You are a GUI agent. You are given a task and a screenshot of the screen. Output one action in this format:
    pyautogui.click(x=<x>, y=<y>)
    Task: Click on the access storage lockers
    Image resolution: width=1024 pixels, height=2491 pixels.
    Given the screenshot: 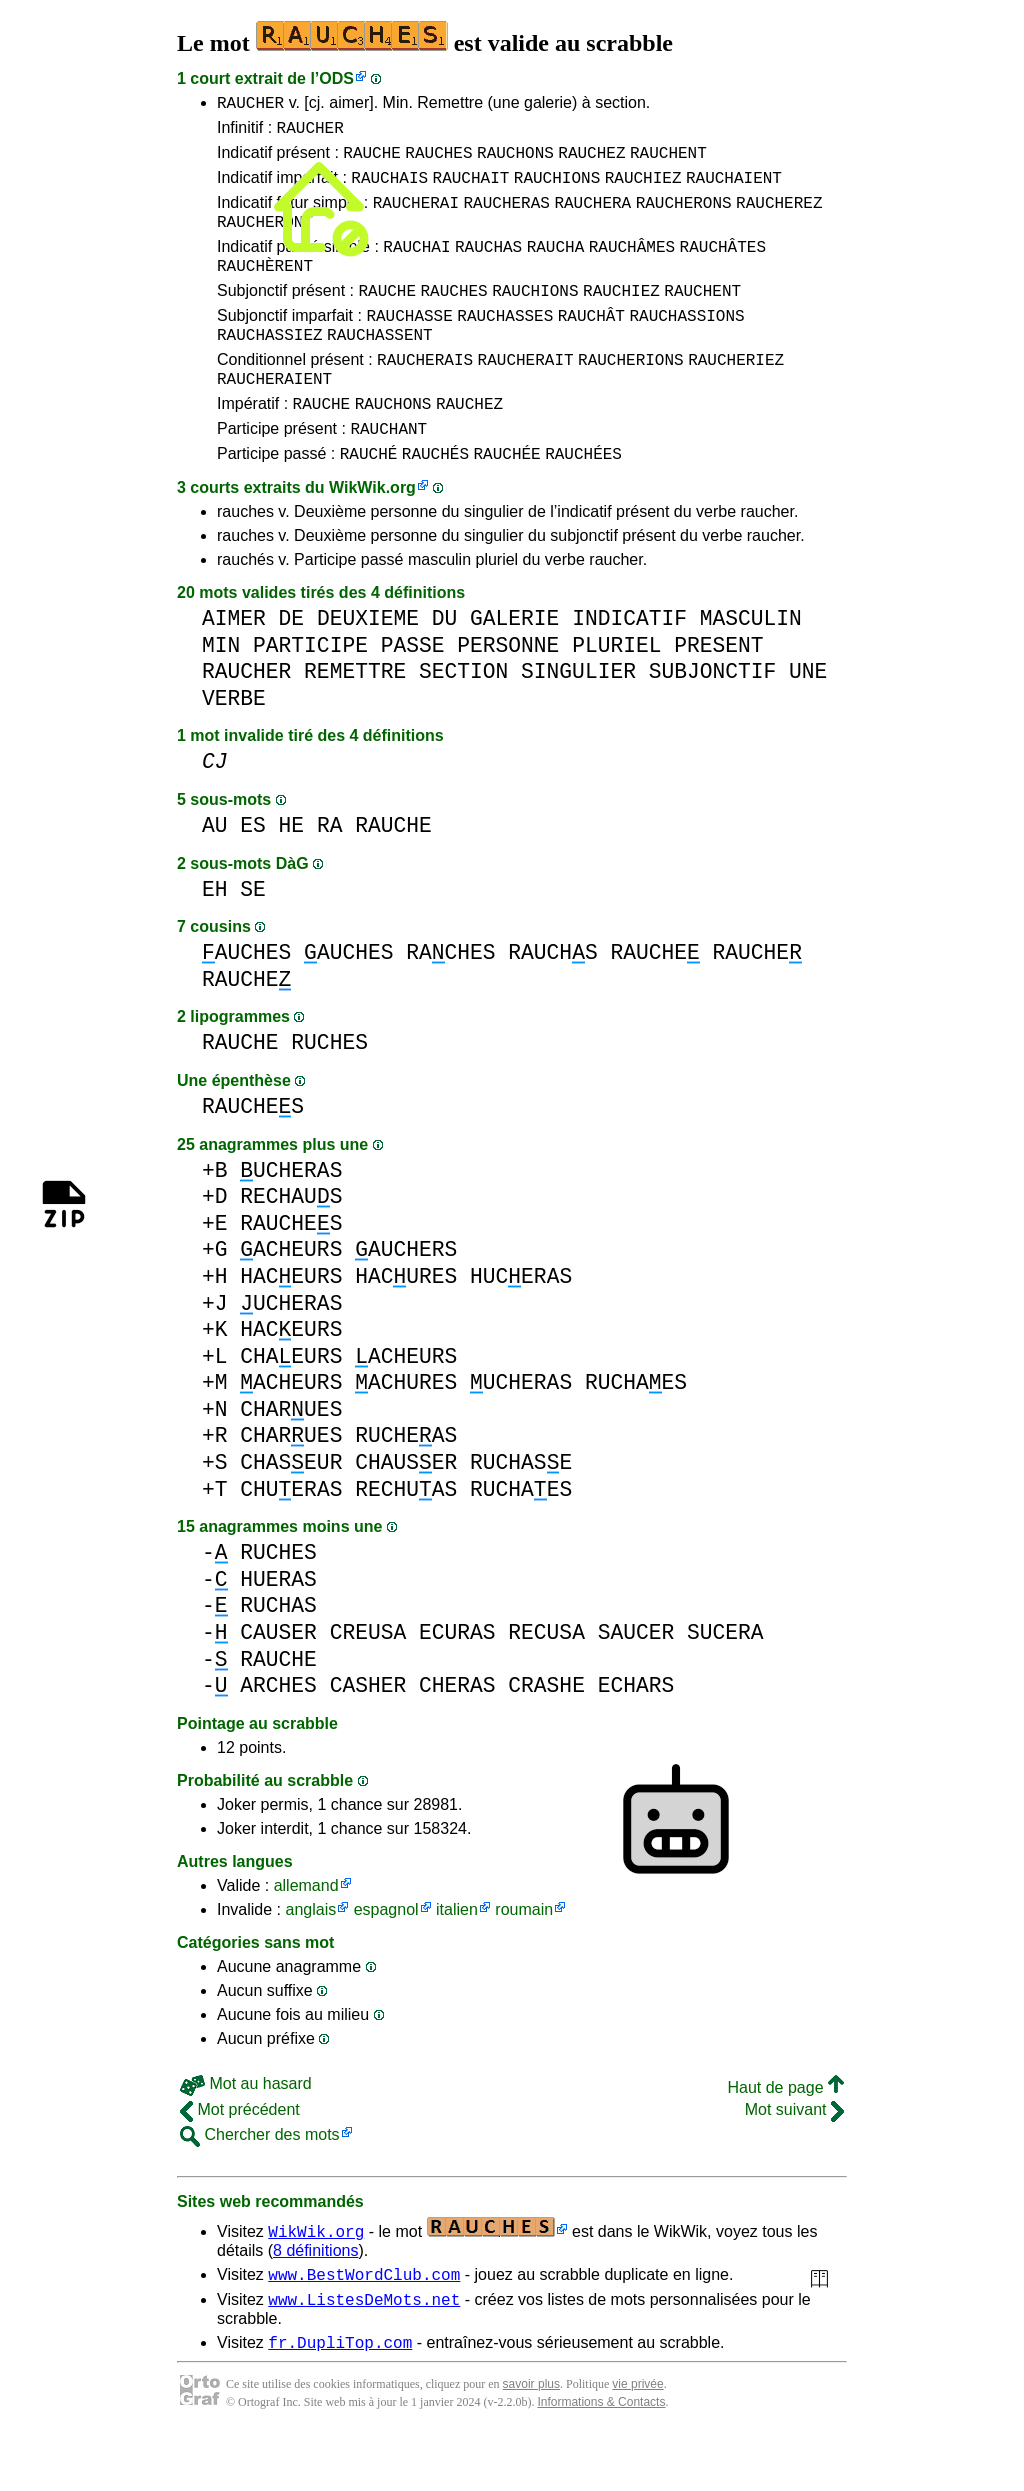 What is the action you would take?
    pyautogui.click(x=819, y=2278)
    